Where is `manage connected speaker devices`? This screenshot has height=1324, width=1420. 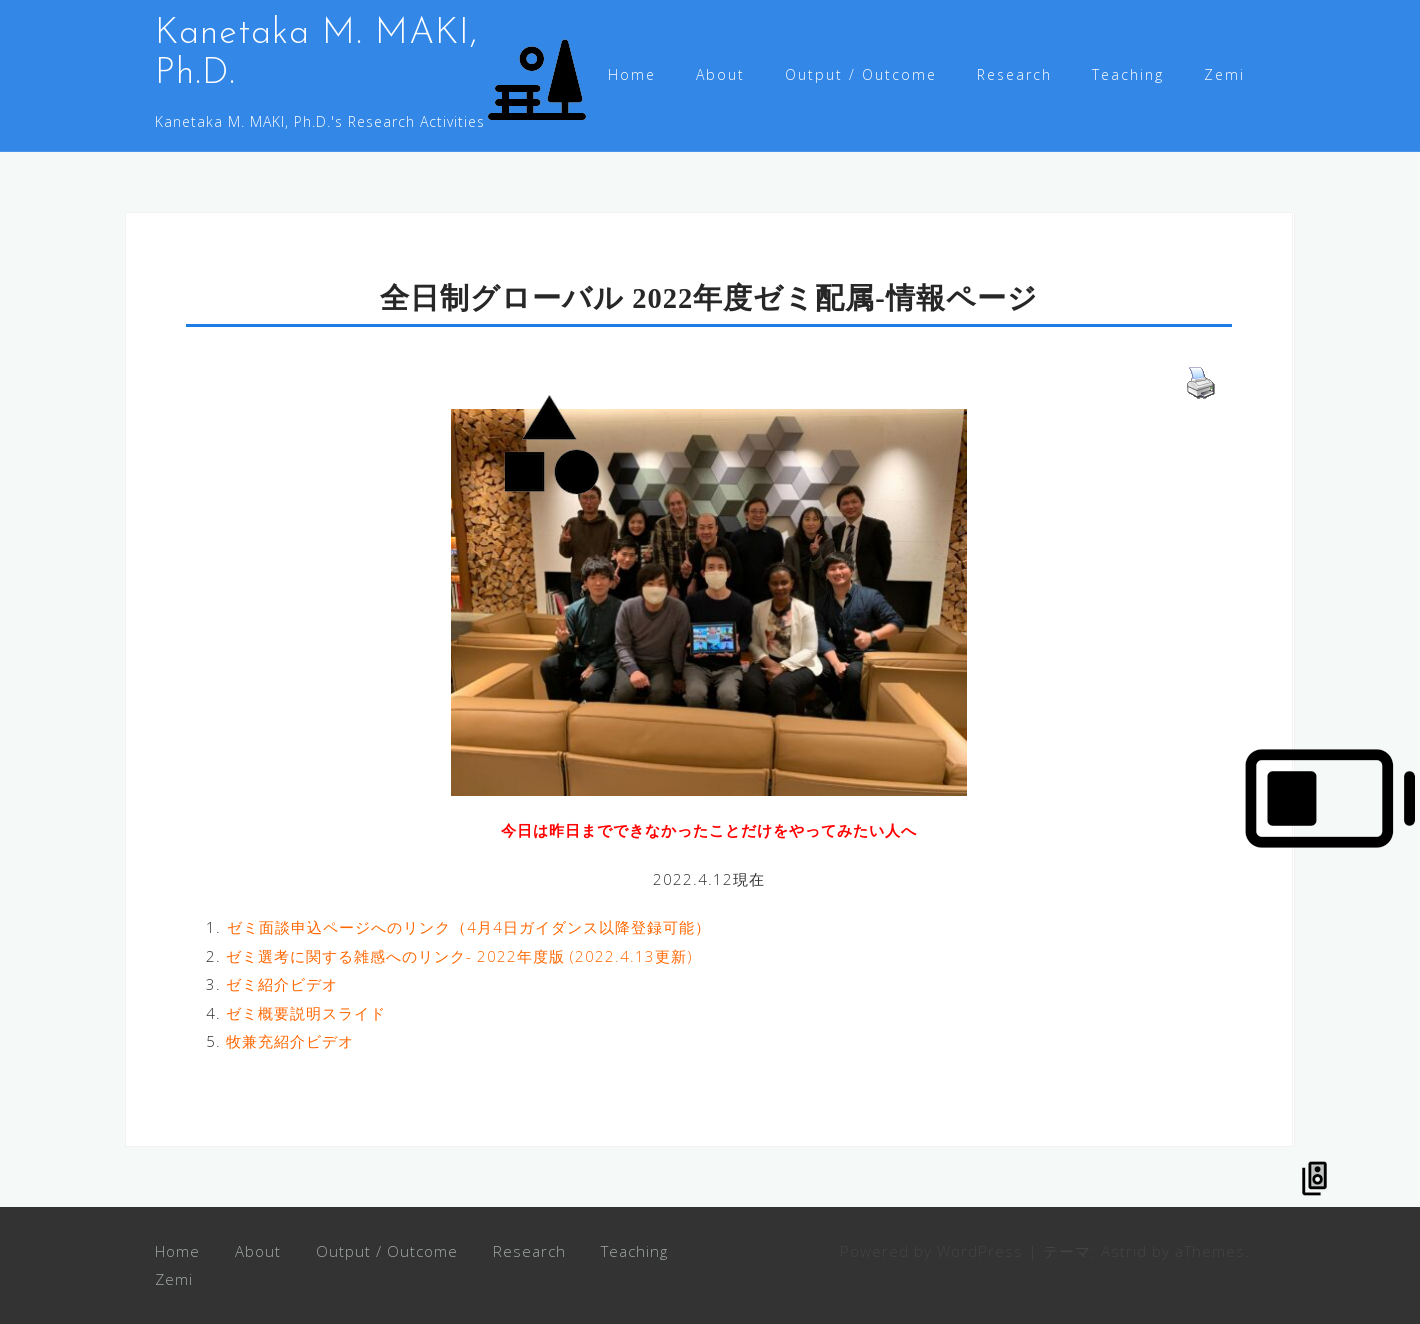 manage connected speaker devices is located at coordinates (1314, 1178).